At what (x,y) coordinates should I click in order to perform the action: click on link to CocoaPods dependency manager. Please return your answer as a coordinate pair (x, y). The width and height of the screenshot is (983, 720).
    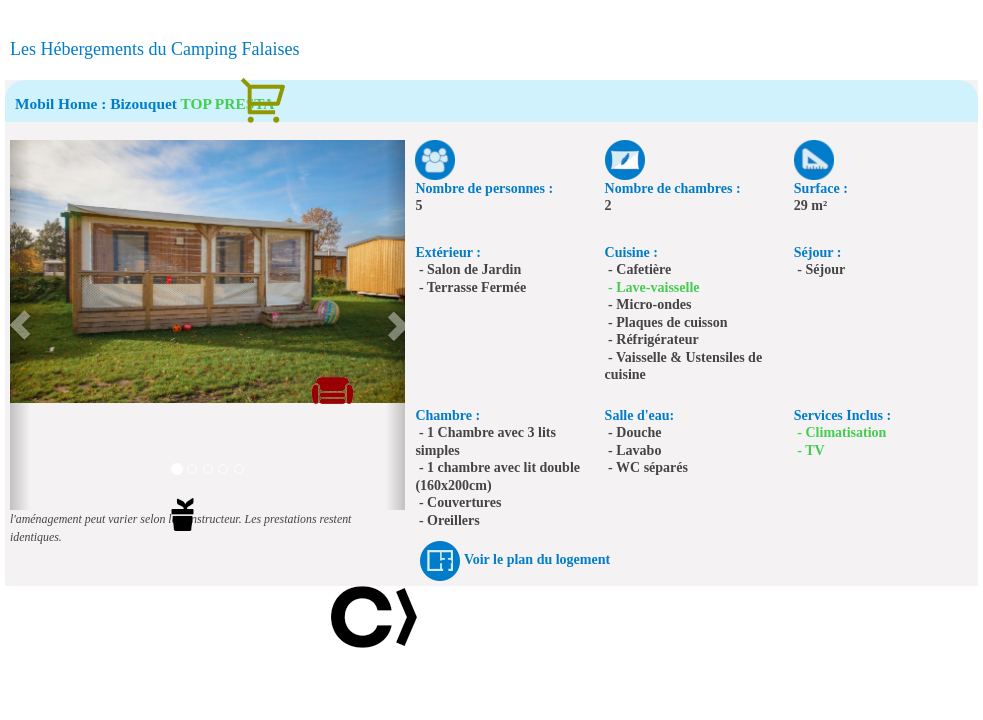
    Looking at the image, I should click on (374, 617).